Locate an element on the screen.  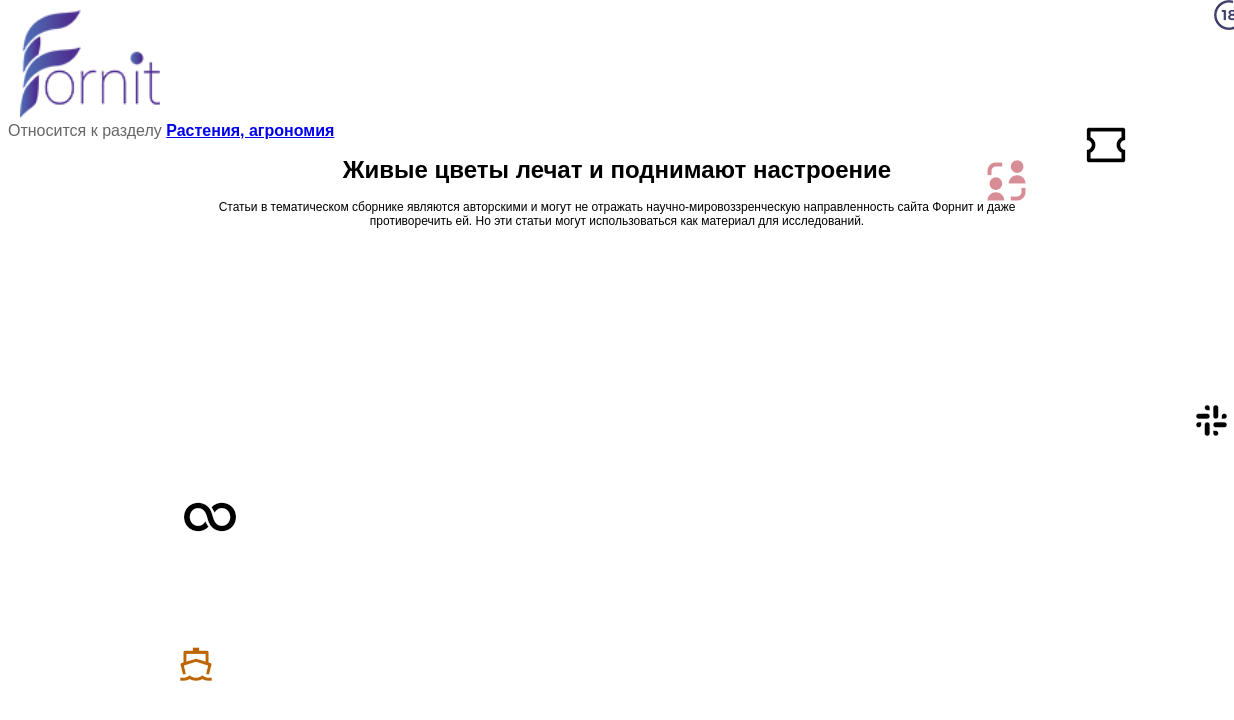
open Slack messaging app is located at coordinates (1211, 420).